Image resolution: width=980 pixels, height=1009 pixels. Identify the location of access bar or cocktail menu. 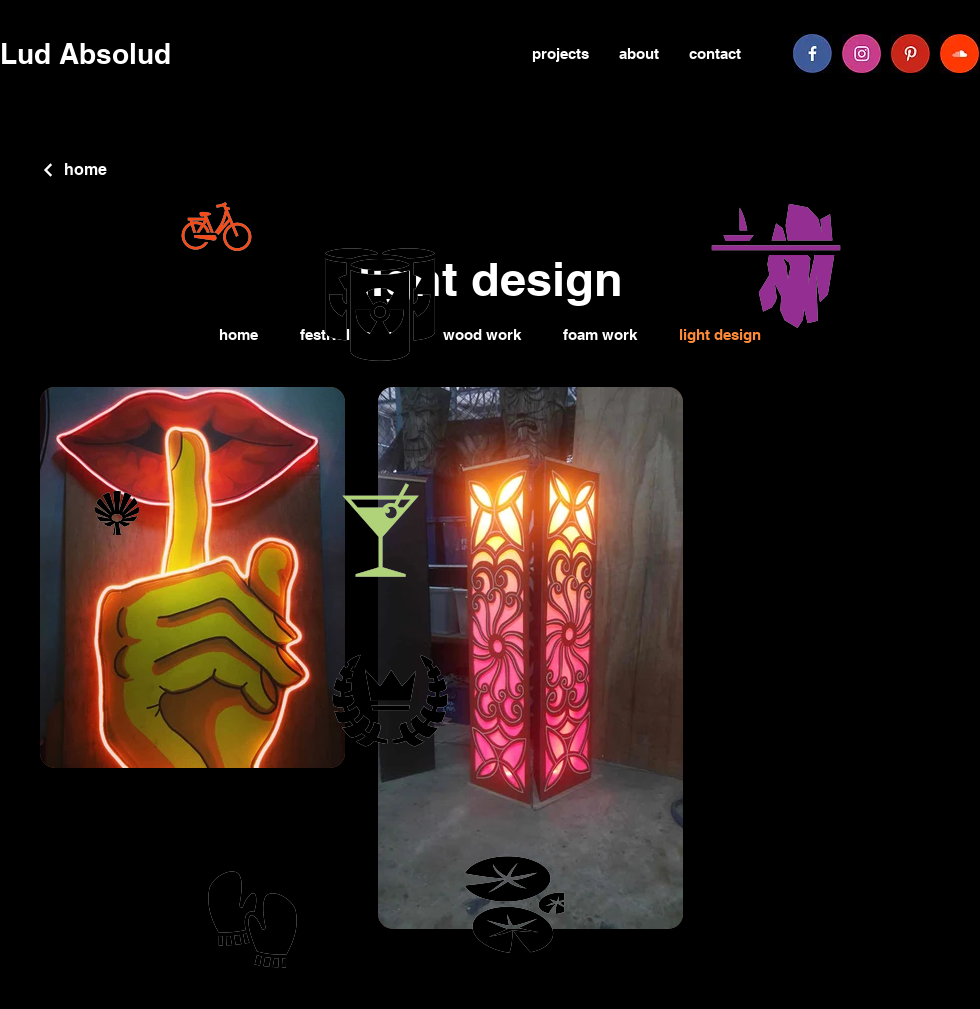
(381, 530).